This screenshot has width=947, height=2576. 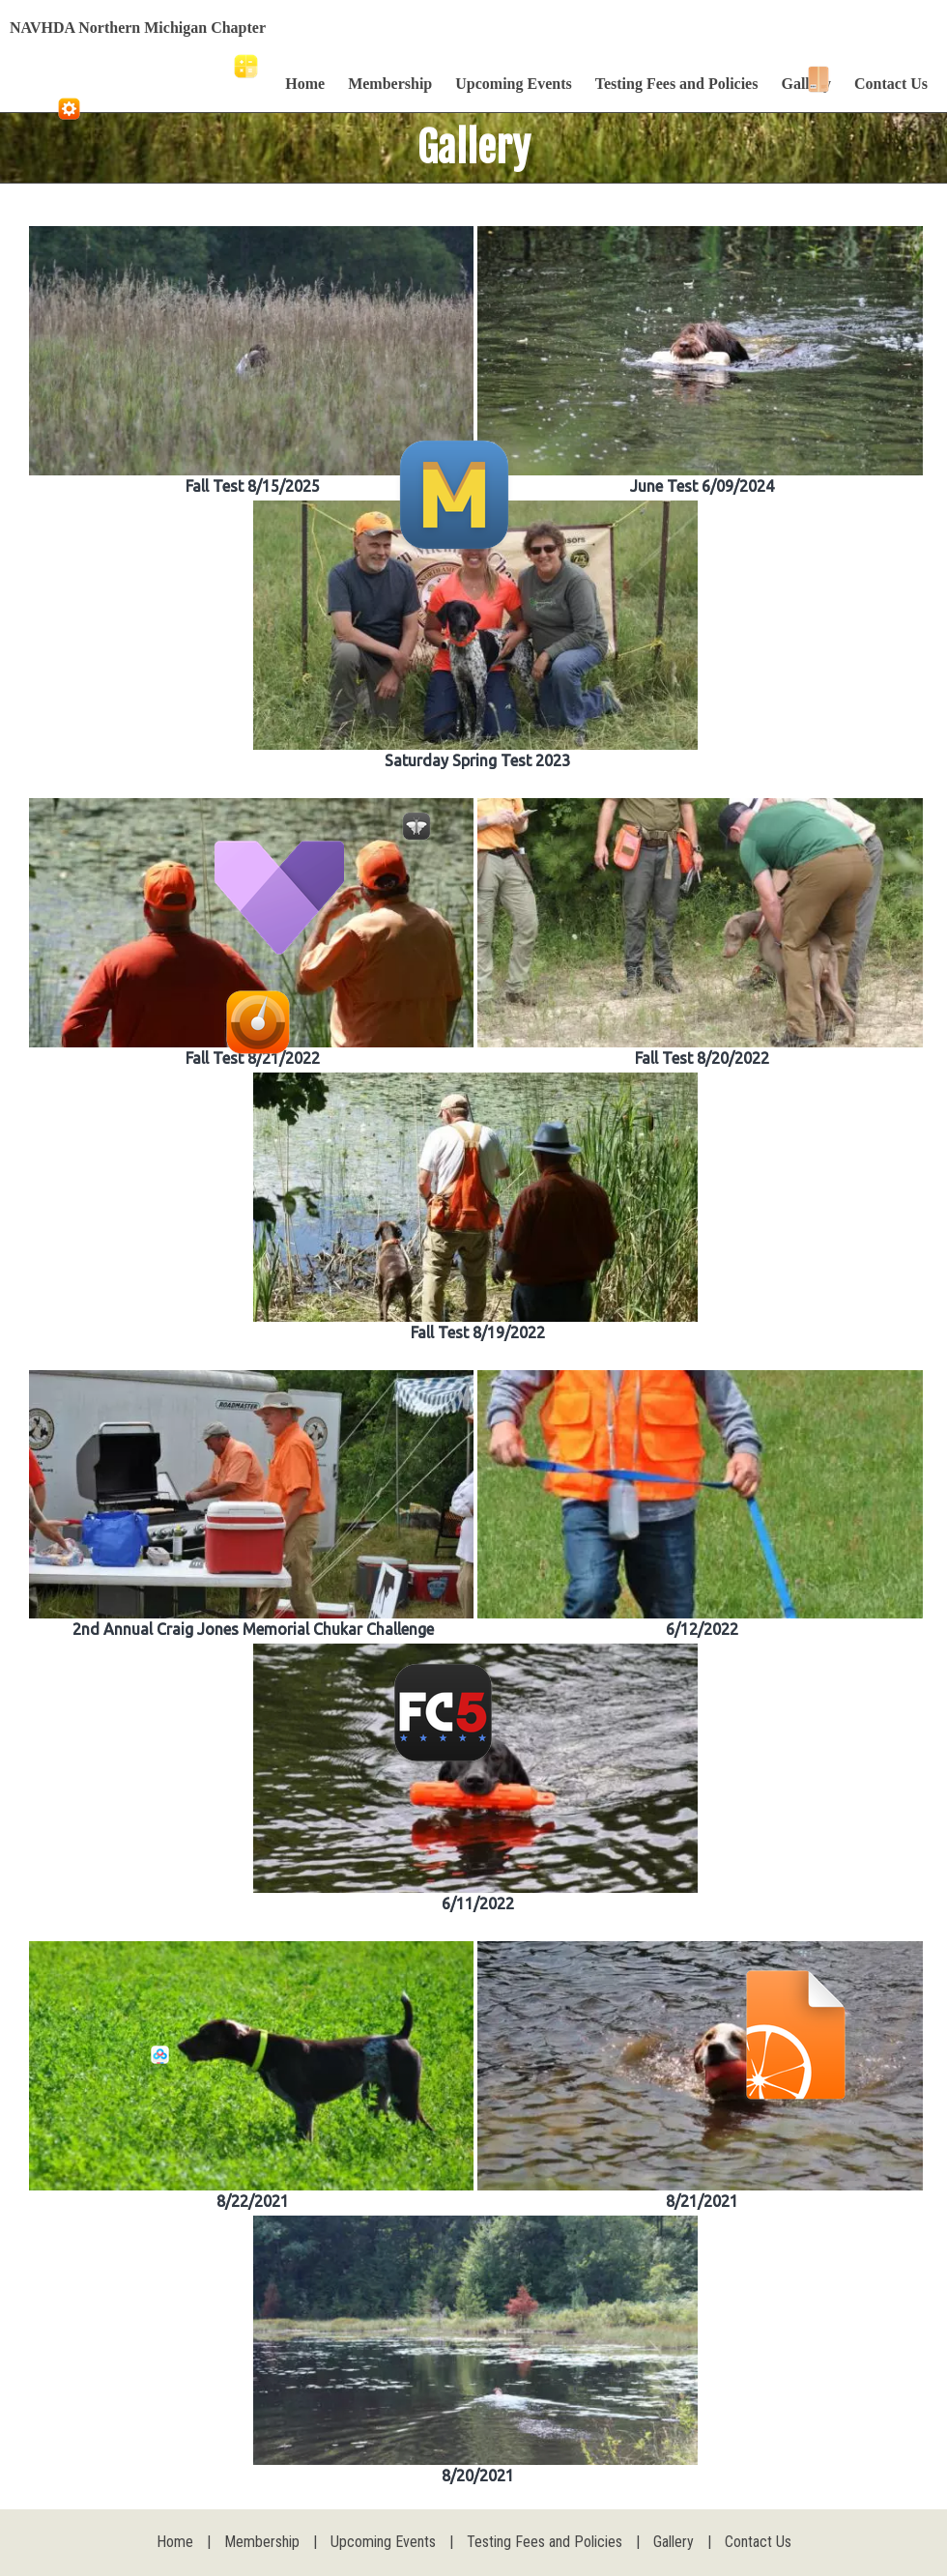 I want to click on launch mullvad browser app, so click(x=454, y=495).